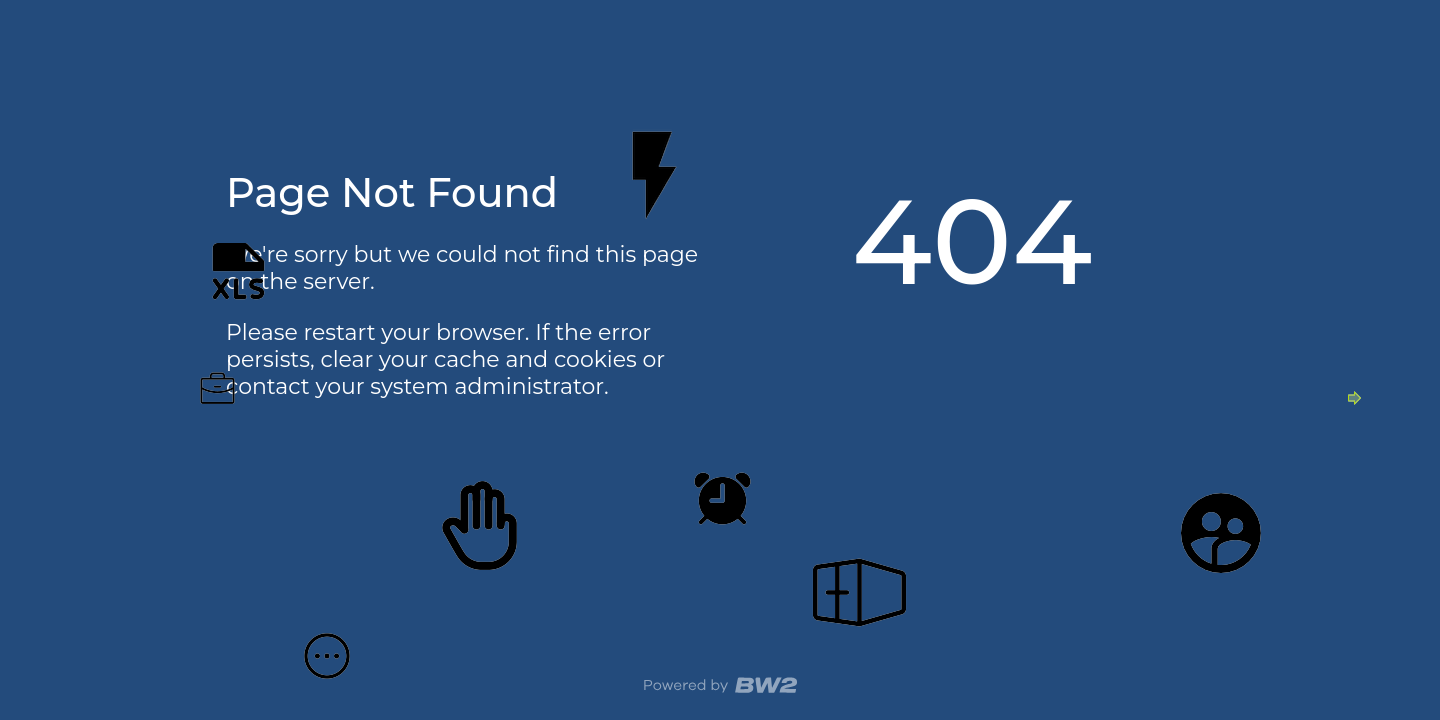  Describe the element at coordinates (1354, 398) in the screenshot. I see `navigate to the next item or step` at that location.